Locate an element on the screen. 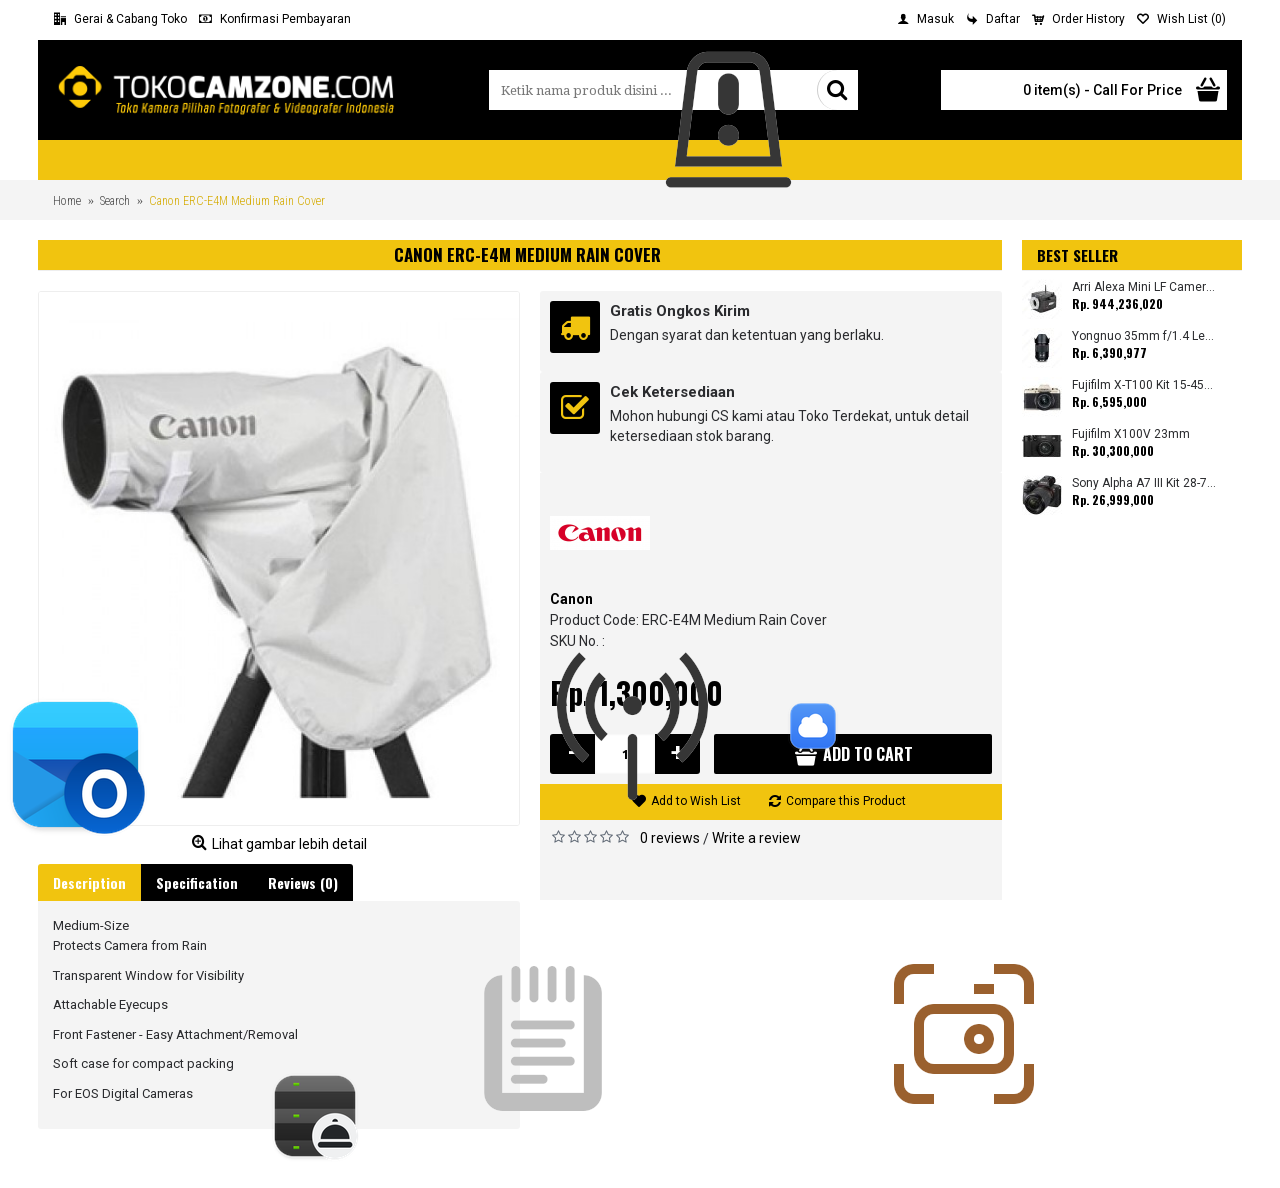  configure network server discovery settings is located at coordinates (315, 1116).